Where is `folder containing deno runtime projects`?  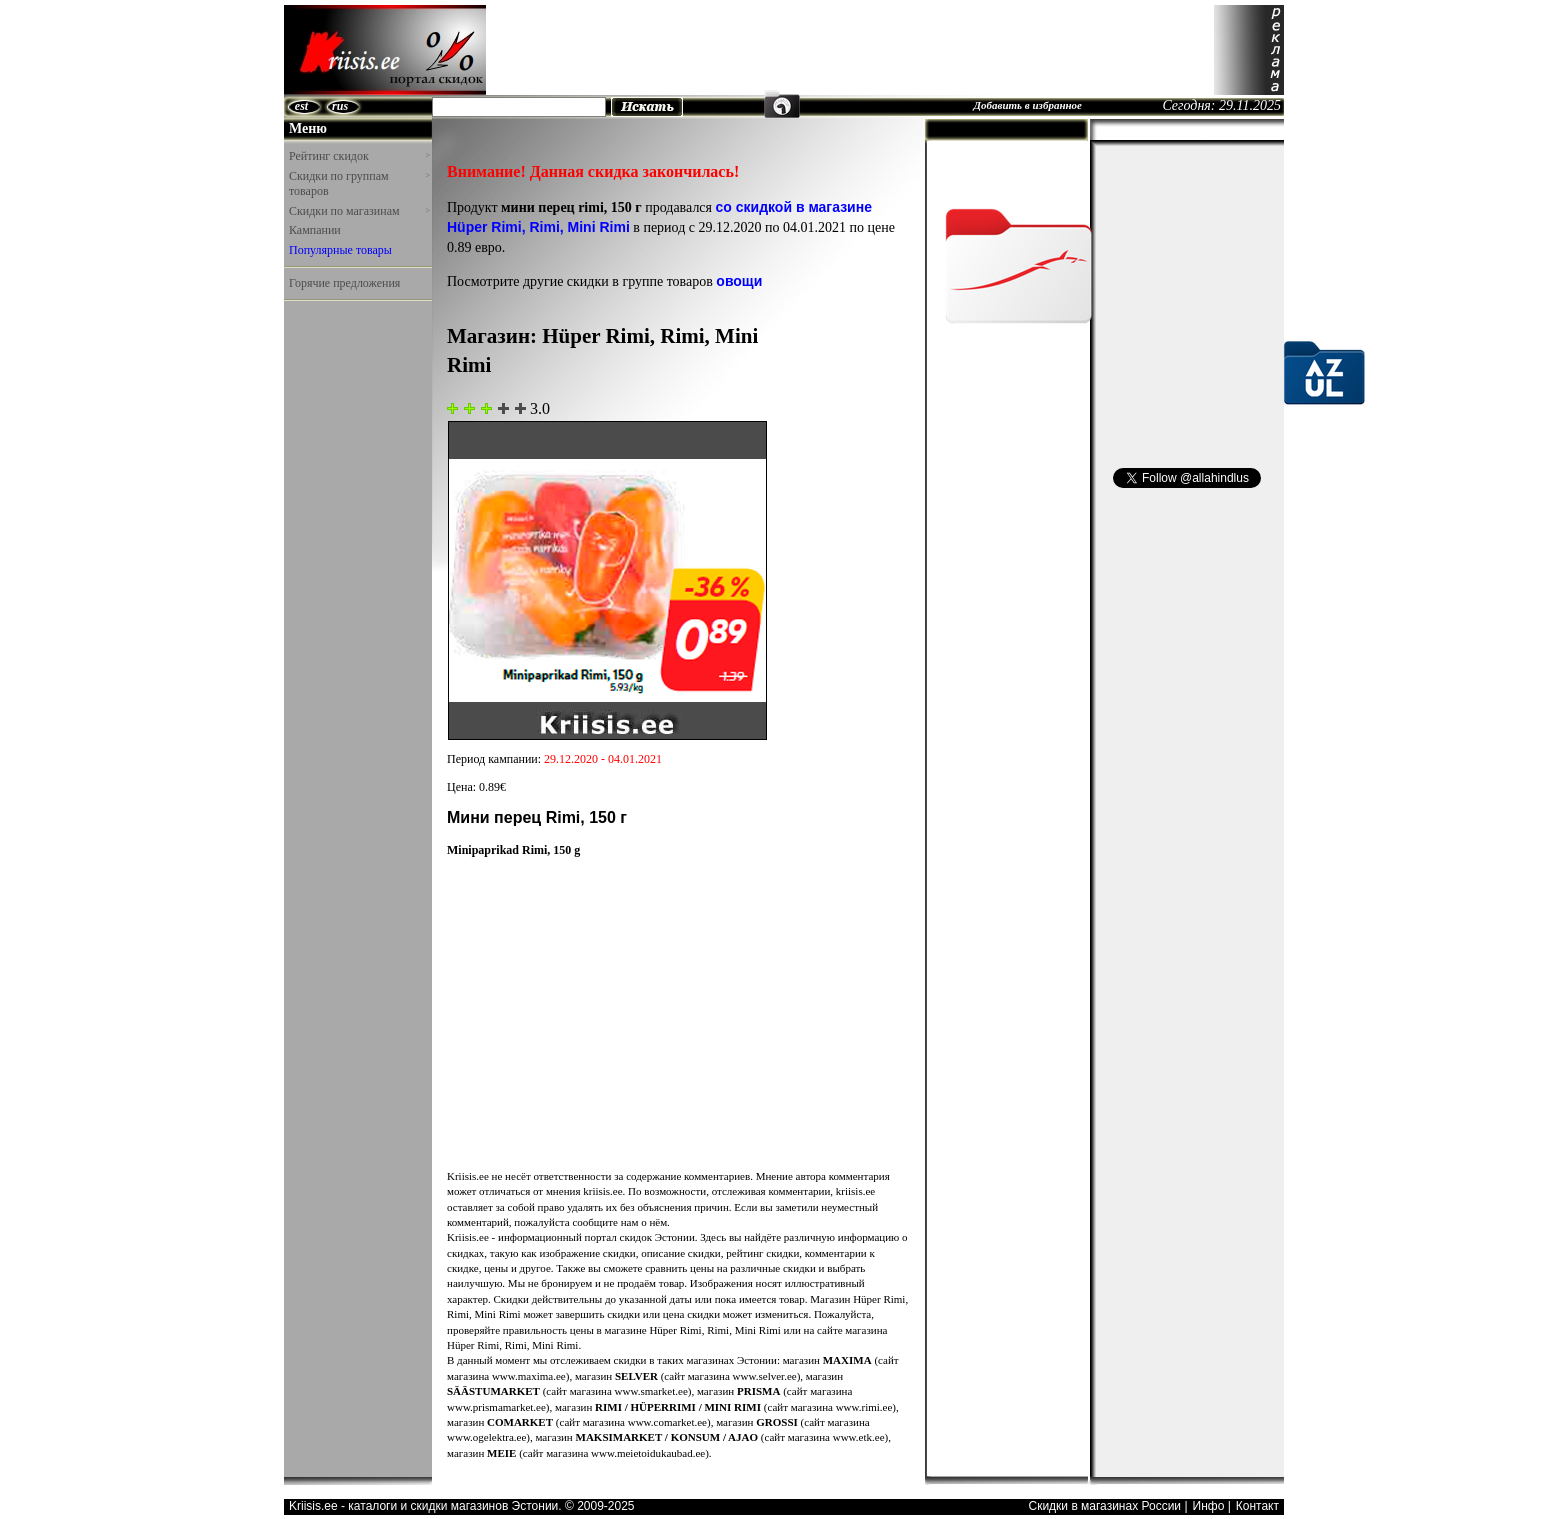
folder containing deno runtime projects is located at coordinates (782, 105).